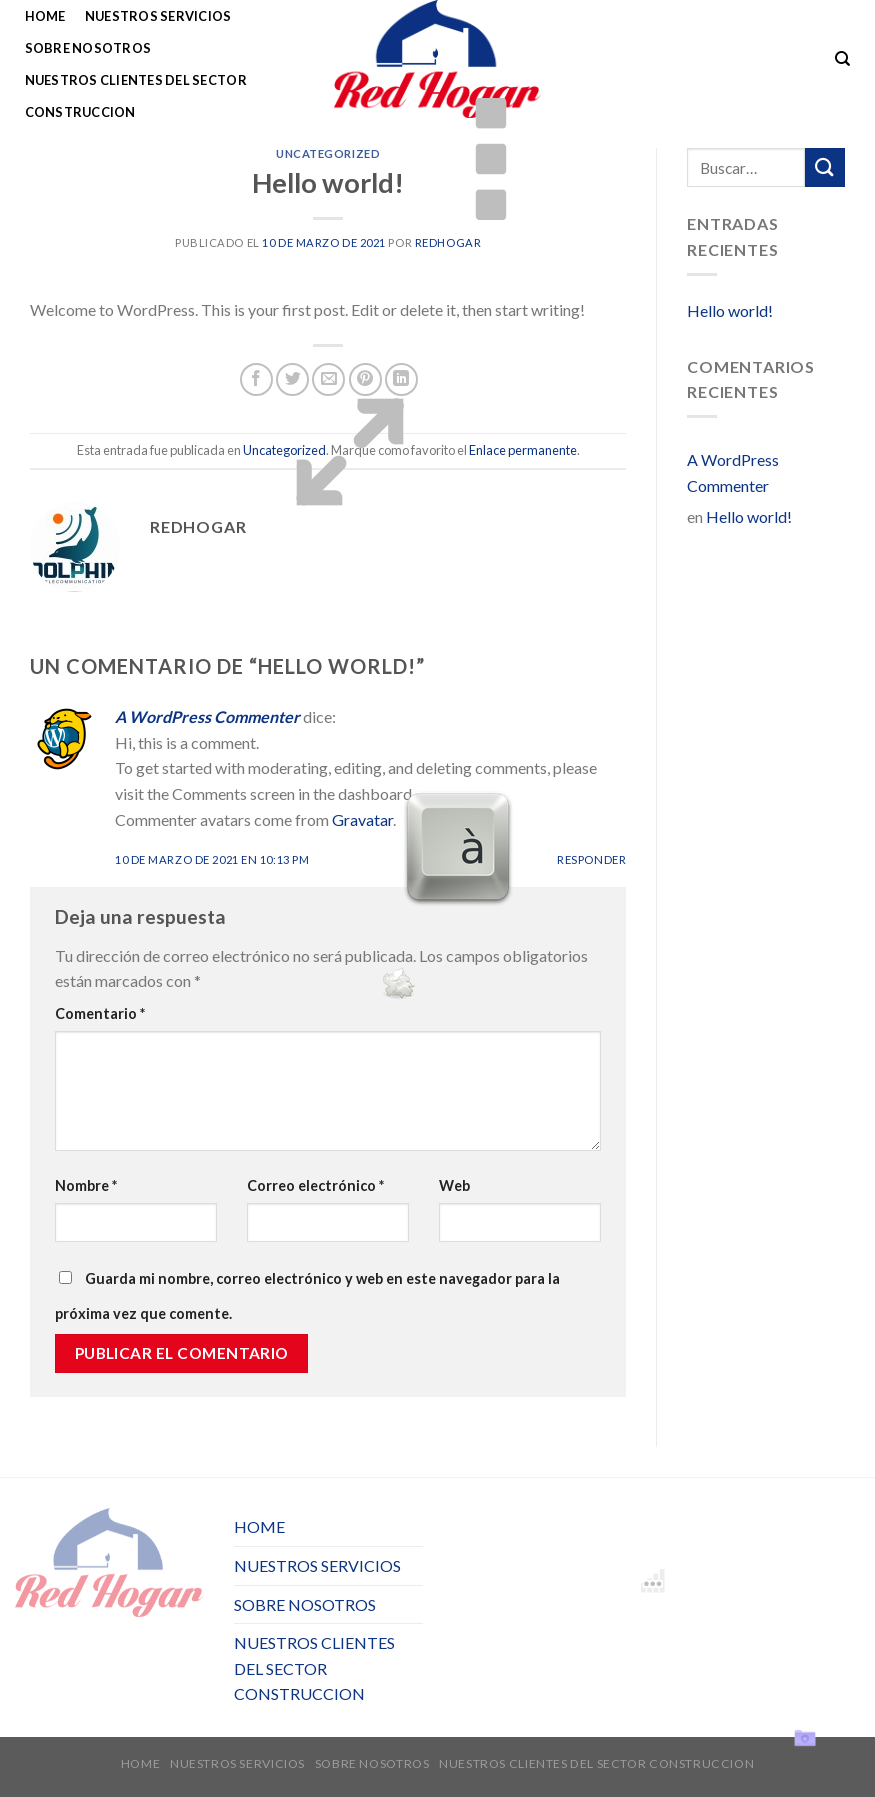  What do you see at coordinates (805, 1738) in the screenshot?
I see `open smart folder with automated sorting rules` at bounding box center [805, 1738].